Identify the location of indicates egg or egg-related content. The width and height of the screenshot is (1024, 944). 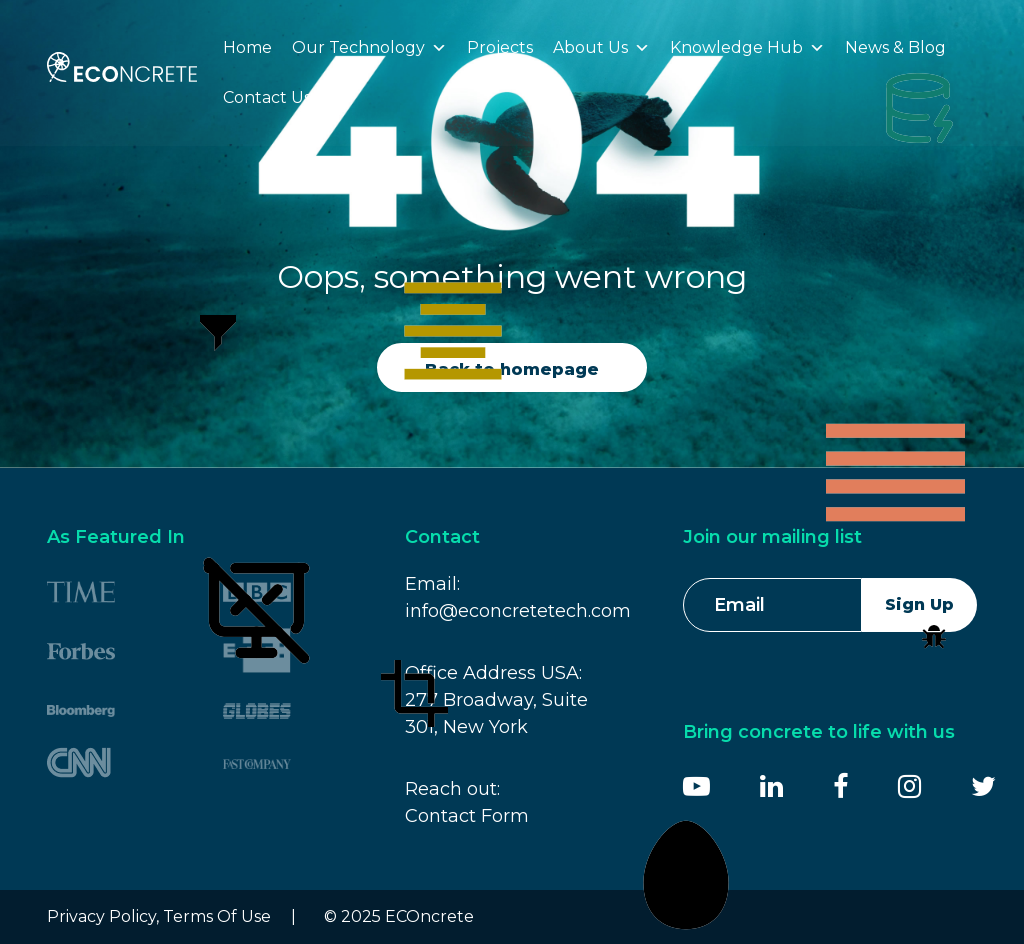
(686, 875).